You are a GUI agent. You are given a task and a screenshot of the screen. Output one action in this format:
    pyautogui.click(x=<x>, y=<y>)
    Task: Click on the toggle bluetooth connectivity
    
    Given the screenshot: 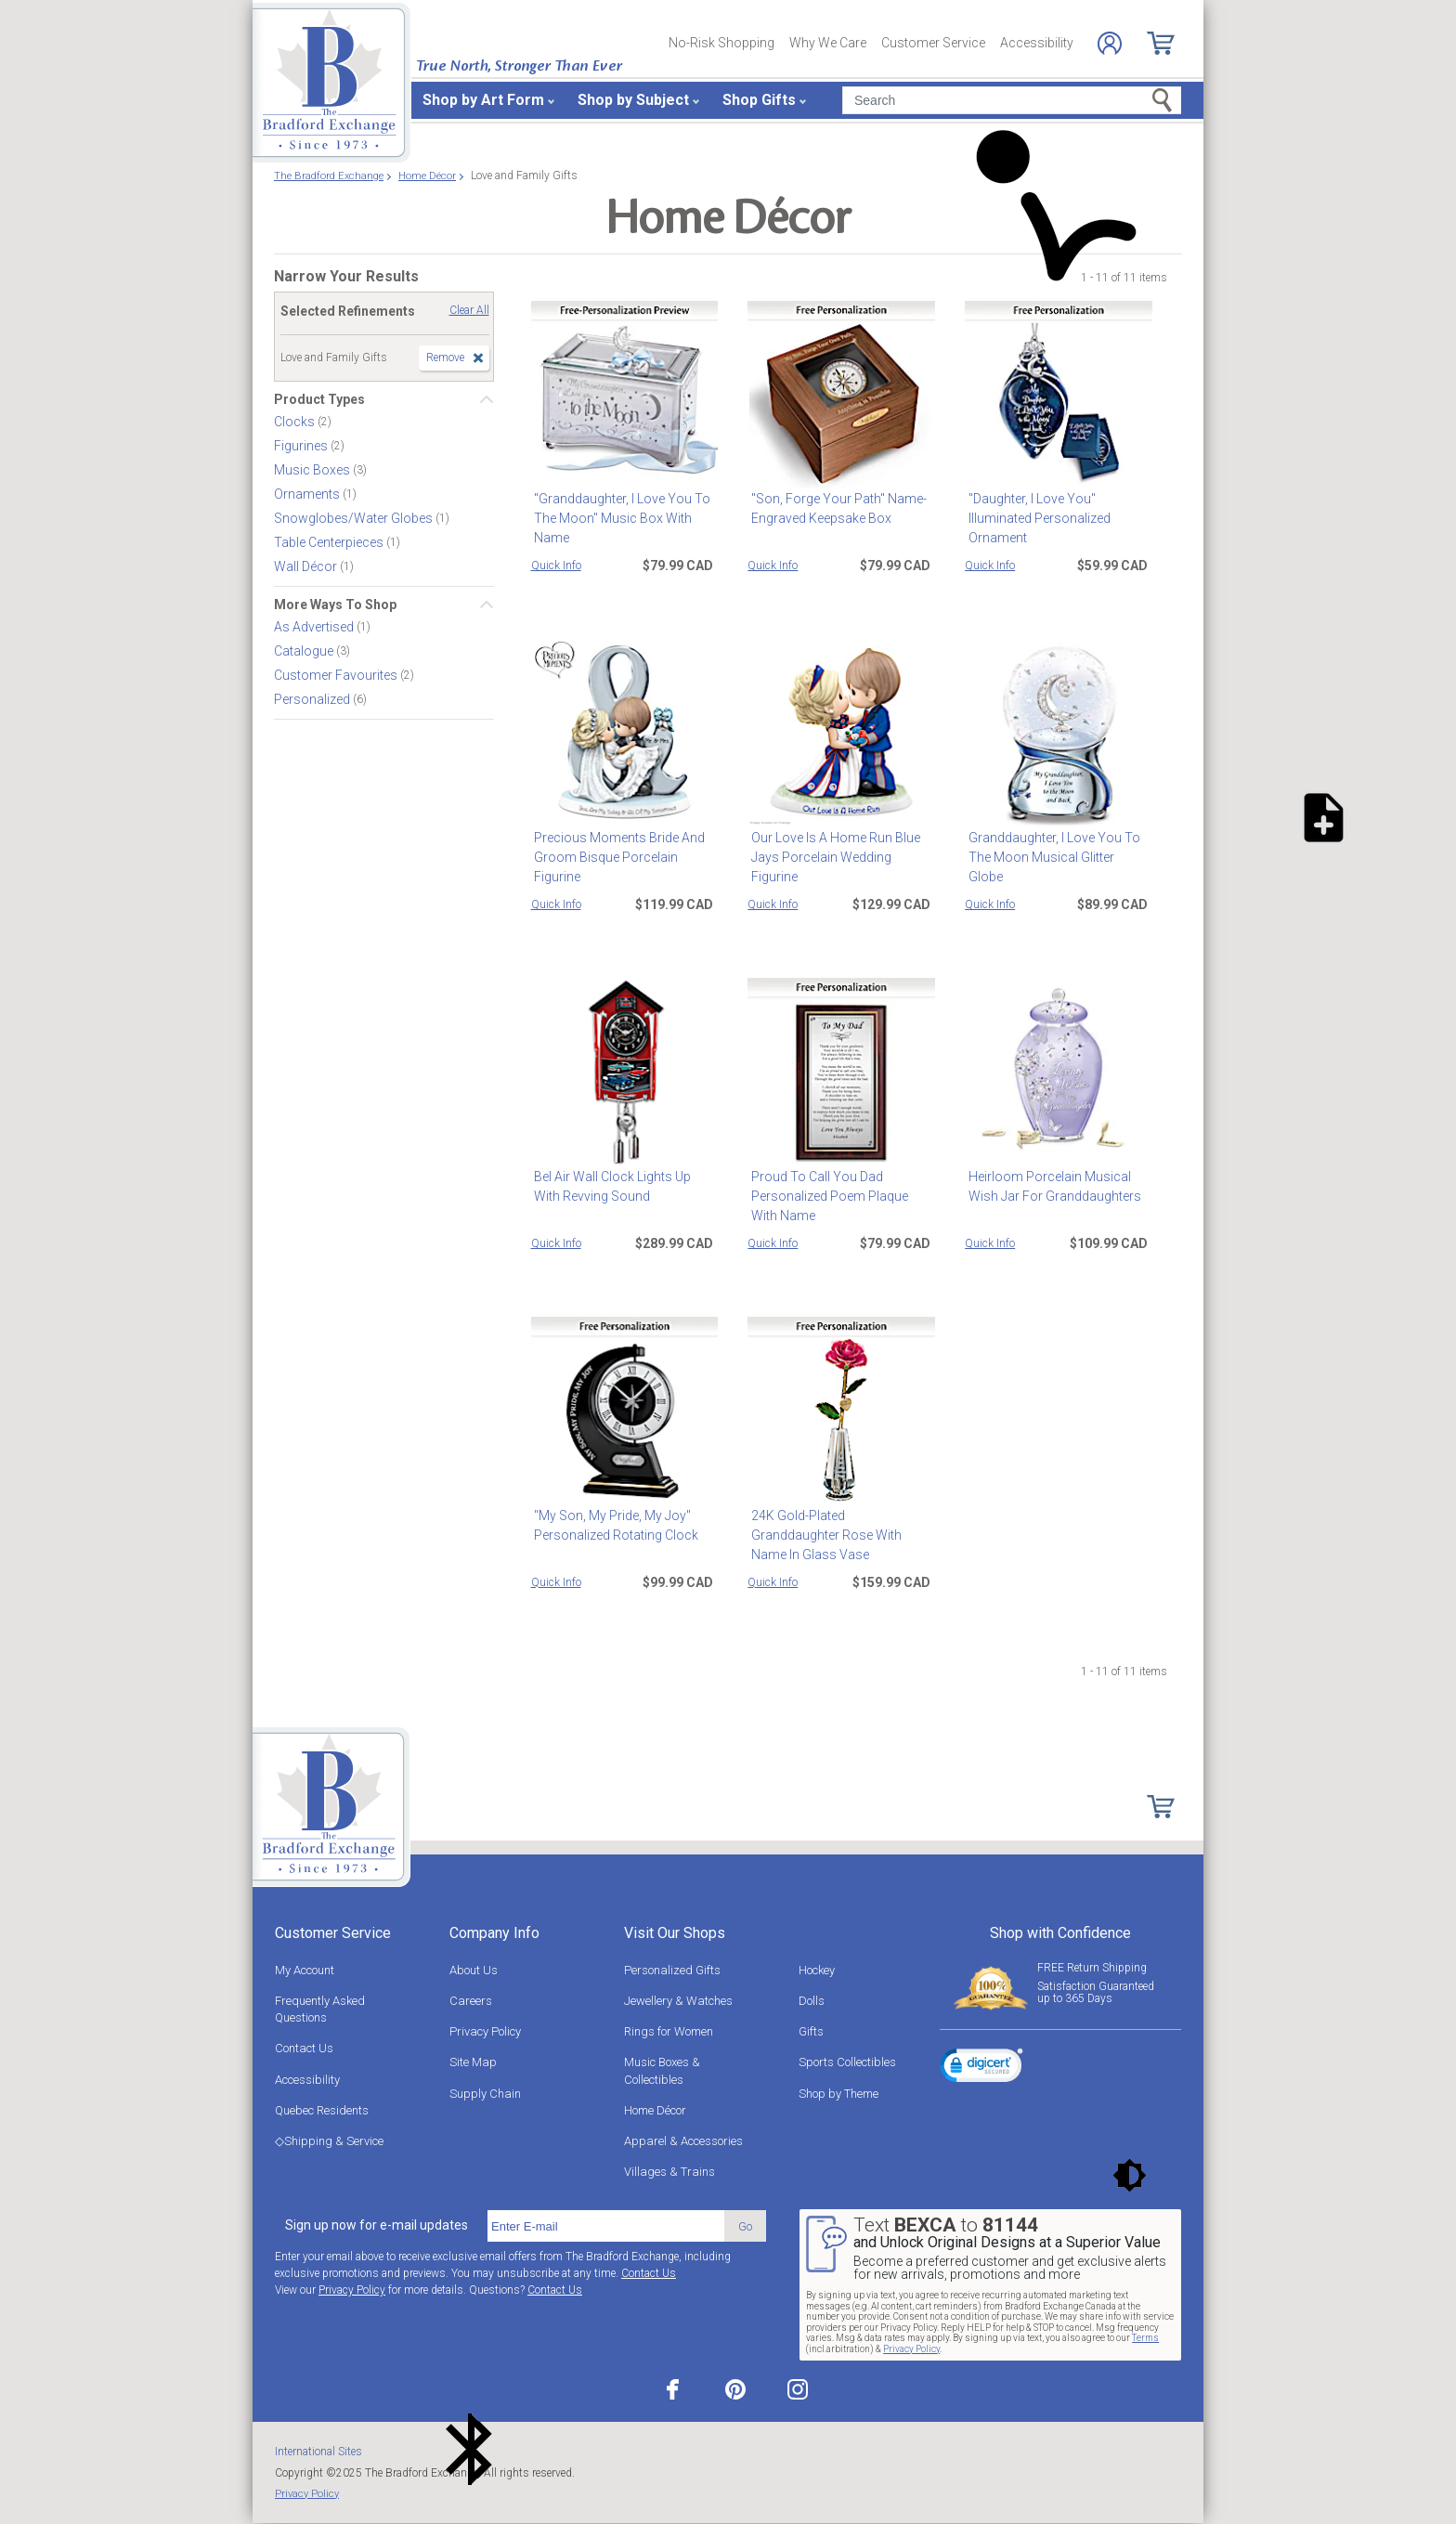 What is the action you would take?
    pyautogui.click(x=471, y=2449)
    